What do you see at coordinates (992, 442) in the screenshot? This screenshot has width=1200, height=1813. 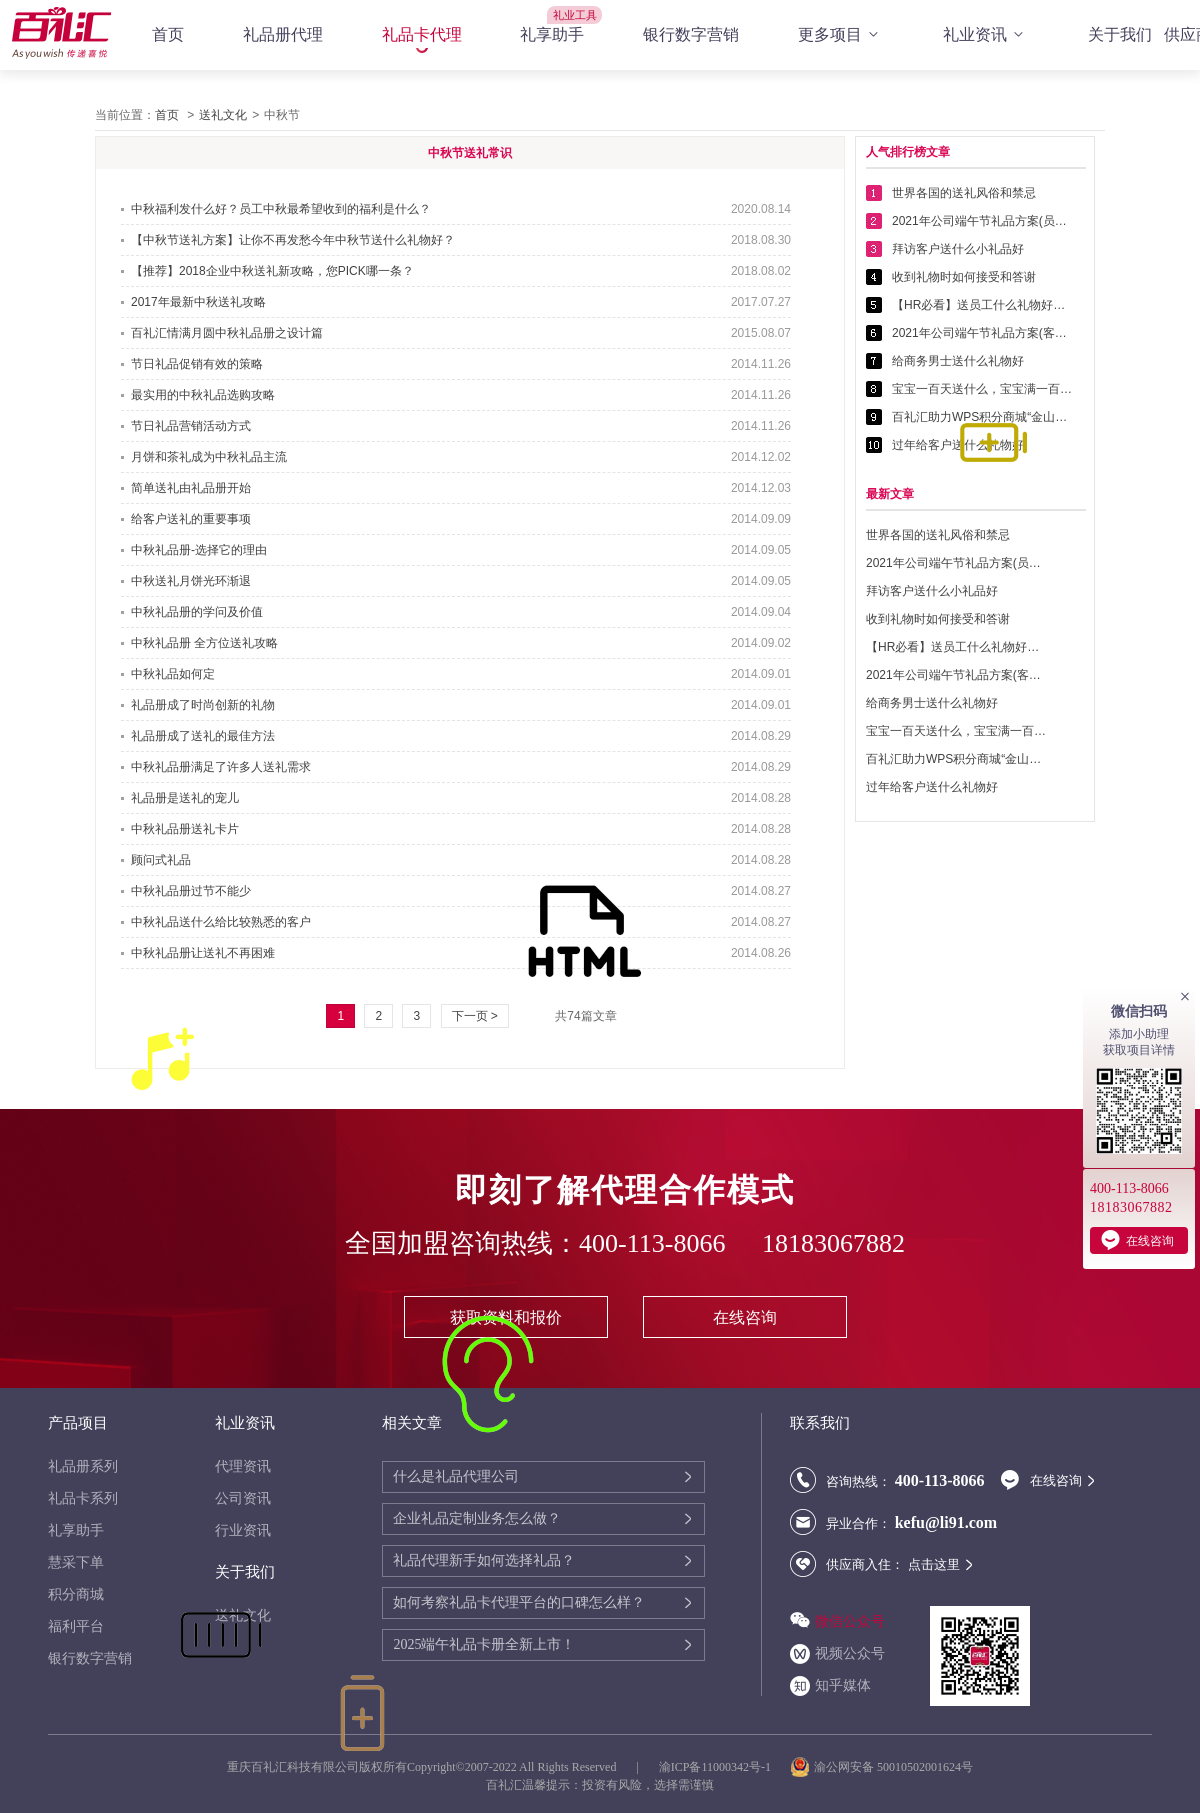 I see `add or extend battery life` at bounding box center [992, 442].